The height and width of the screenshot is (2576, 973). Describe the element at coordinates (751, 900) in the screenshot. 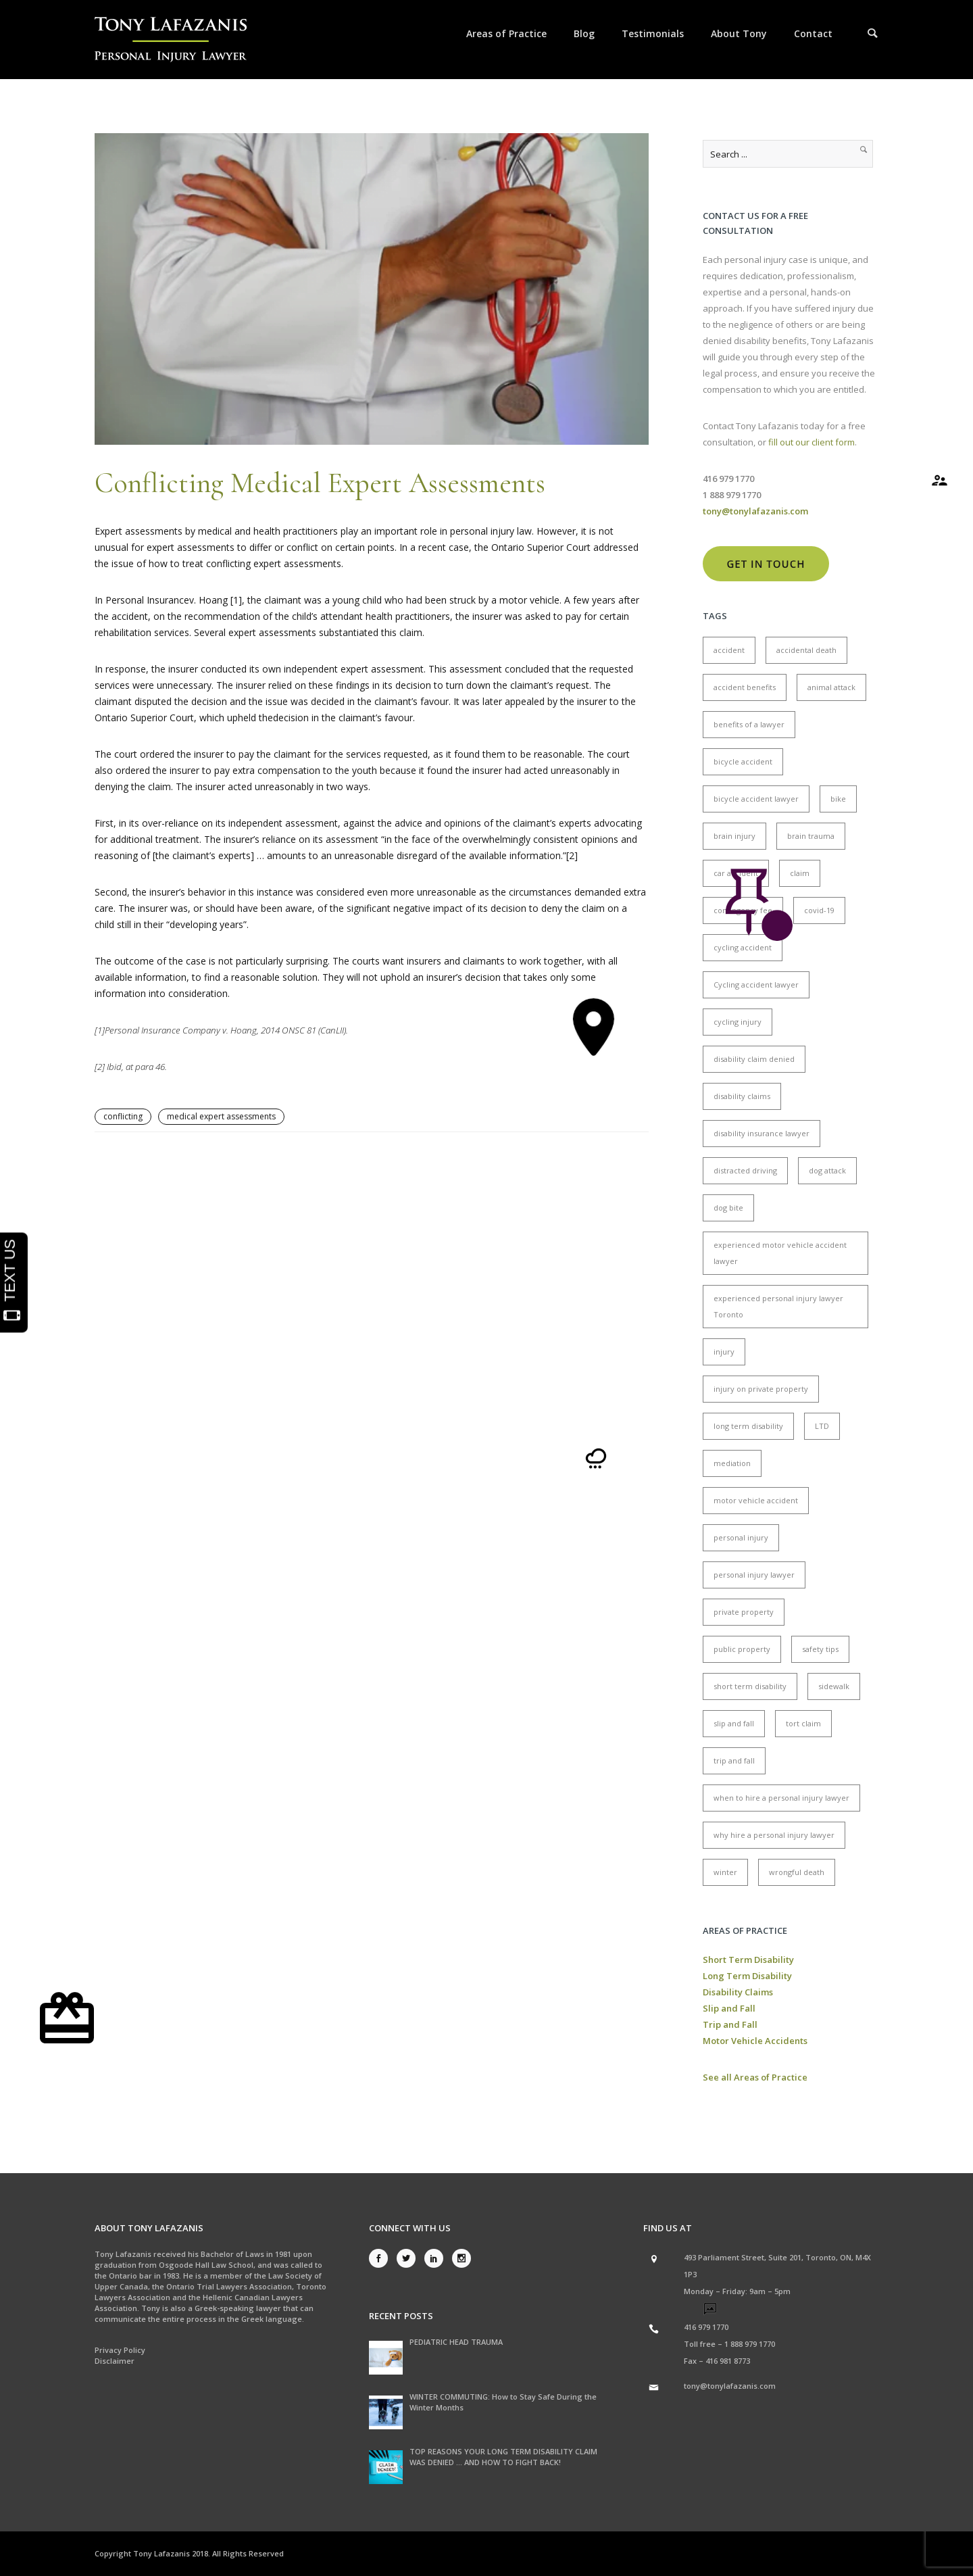

I see `pinned file with unsaved changes` at that location.